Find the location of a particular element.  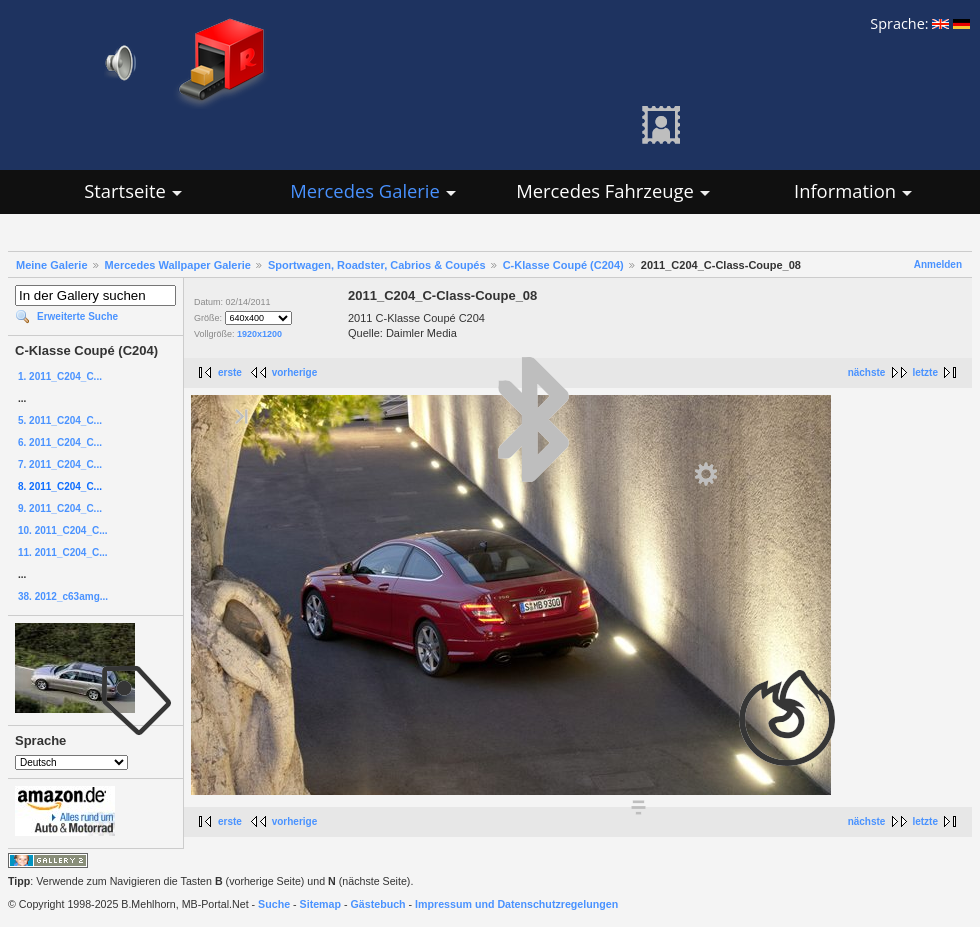

indicates a software package repository is located at coordinates (221, 60).